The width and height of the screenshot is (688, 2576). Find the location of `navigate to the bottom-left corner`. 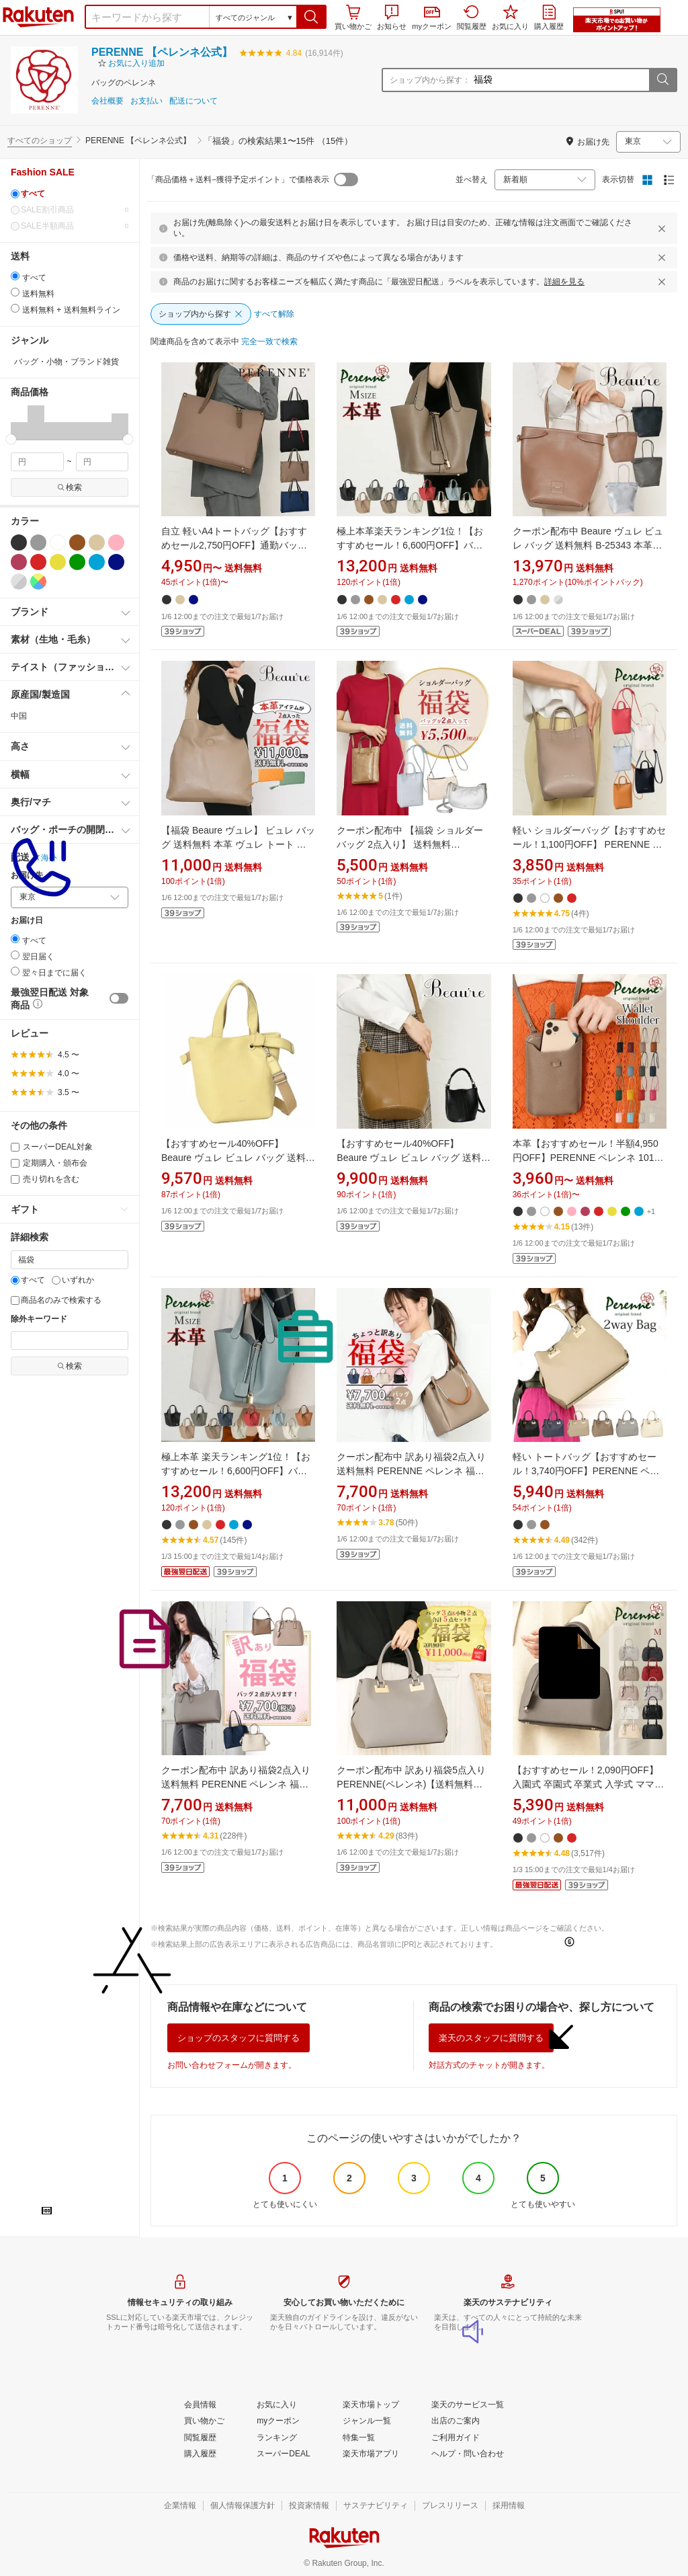

navigate to the bottom-left corner is located at coordinates (561, 2037).